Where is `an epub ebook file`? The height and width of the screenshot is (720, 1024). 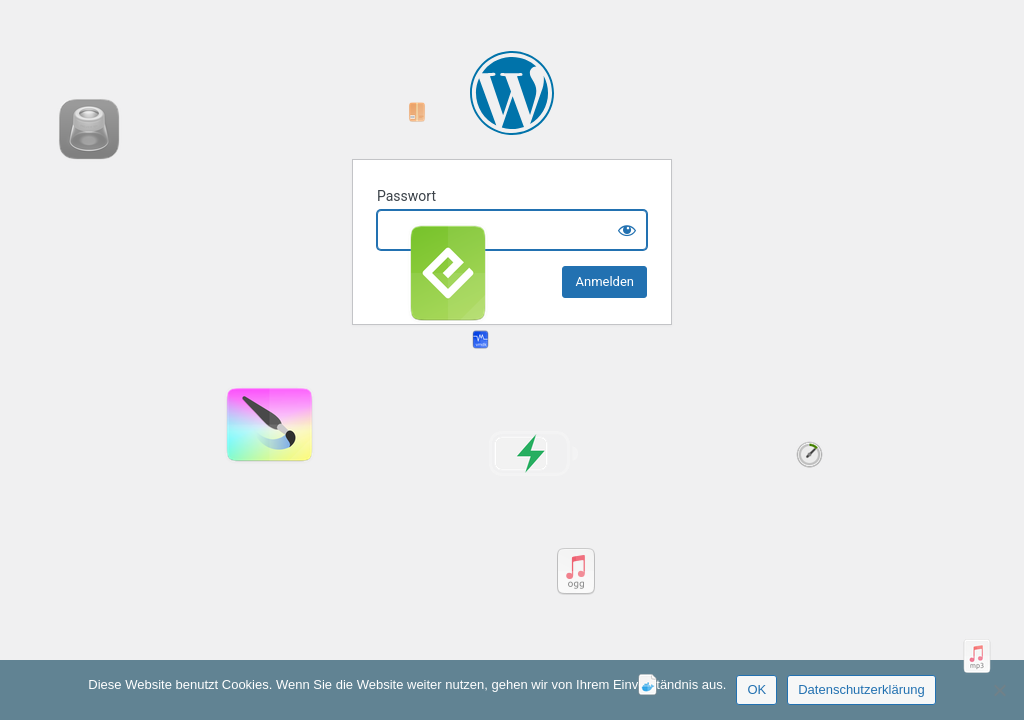
an epub ebook file is located at coordinates (448, 273).